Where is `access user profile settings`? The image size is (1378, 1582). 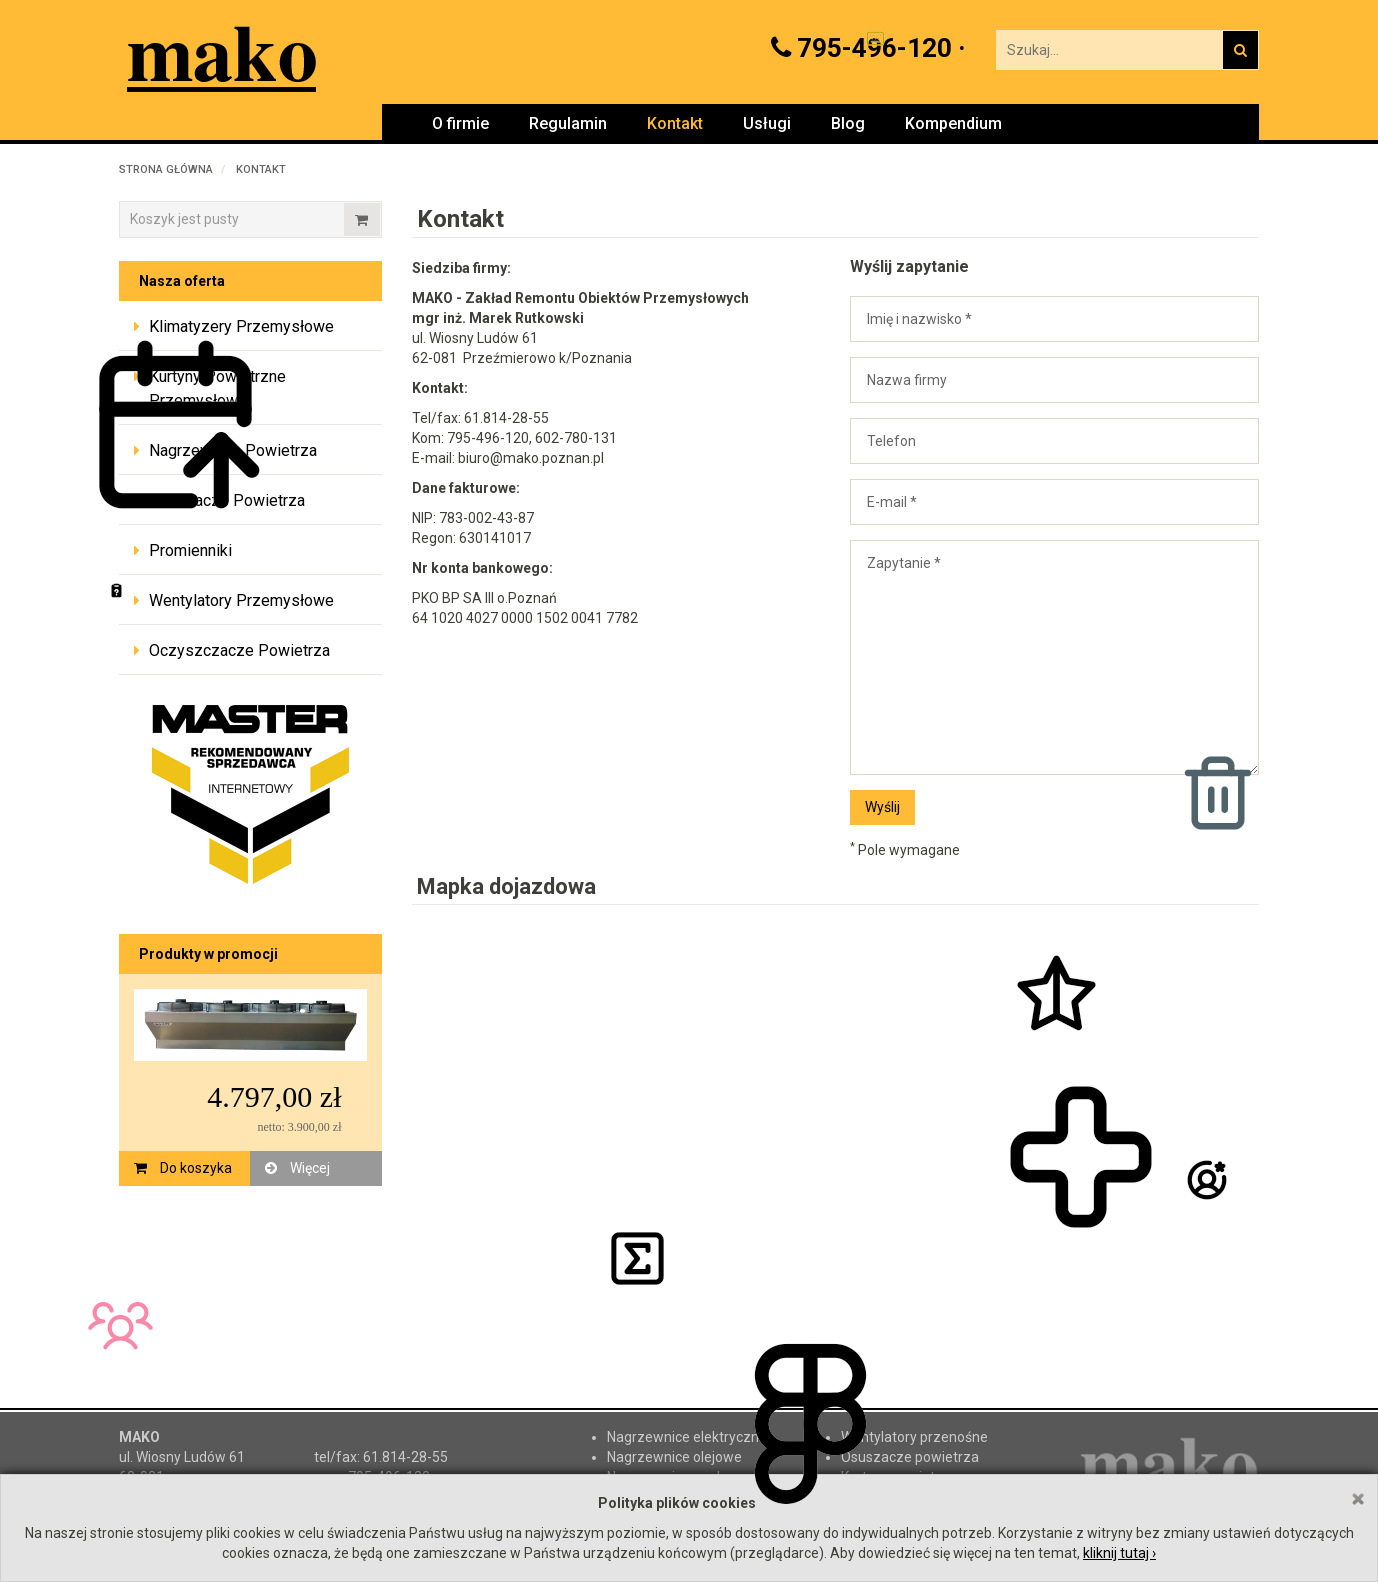
access user profile settings is located at coordinates (1207, 1180).